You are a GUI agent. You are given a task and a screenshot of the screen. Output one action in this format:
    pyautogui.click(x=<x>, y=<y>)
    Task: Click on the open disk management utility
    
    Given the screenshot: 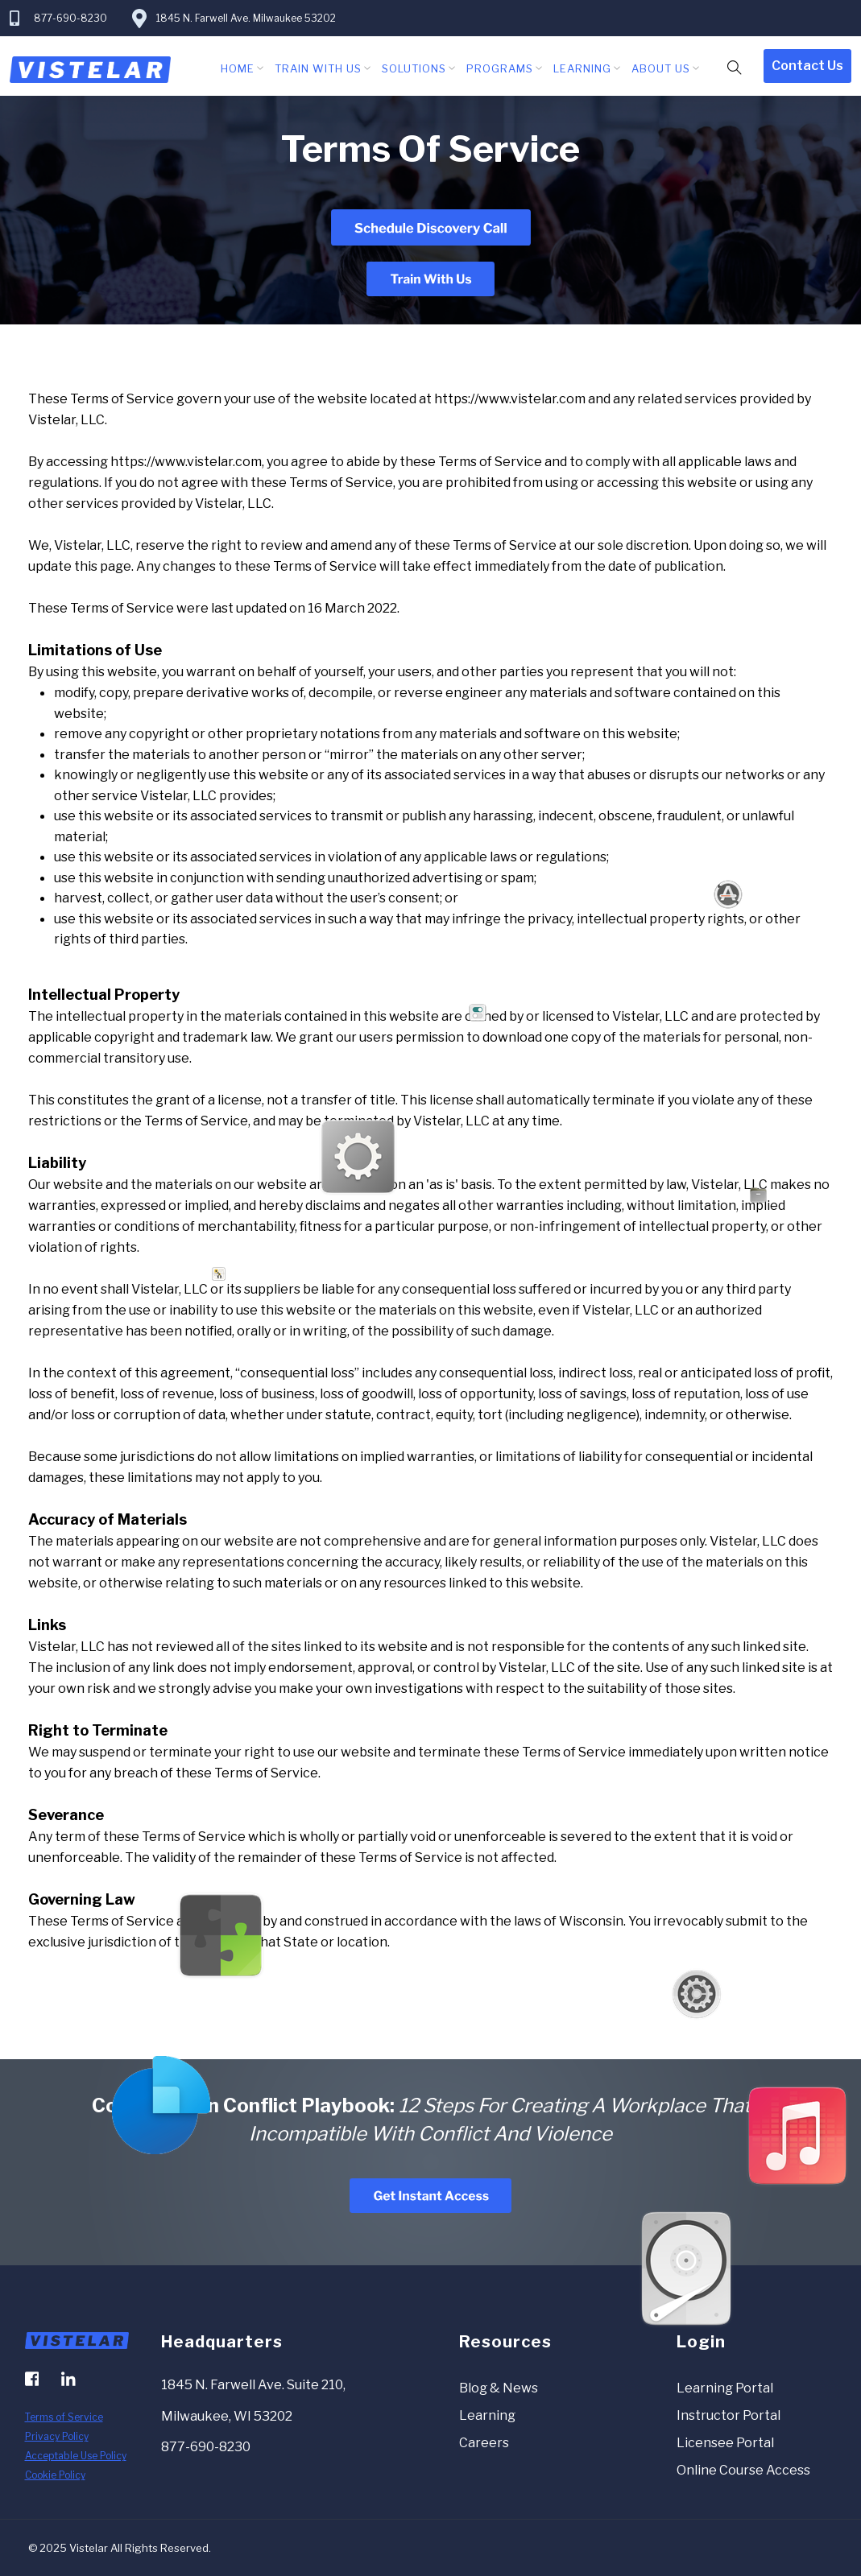 What is the action you would take?
    pyautogui.click(x=686, y=2268)
    